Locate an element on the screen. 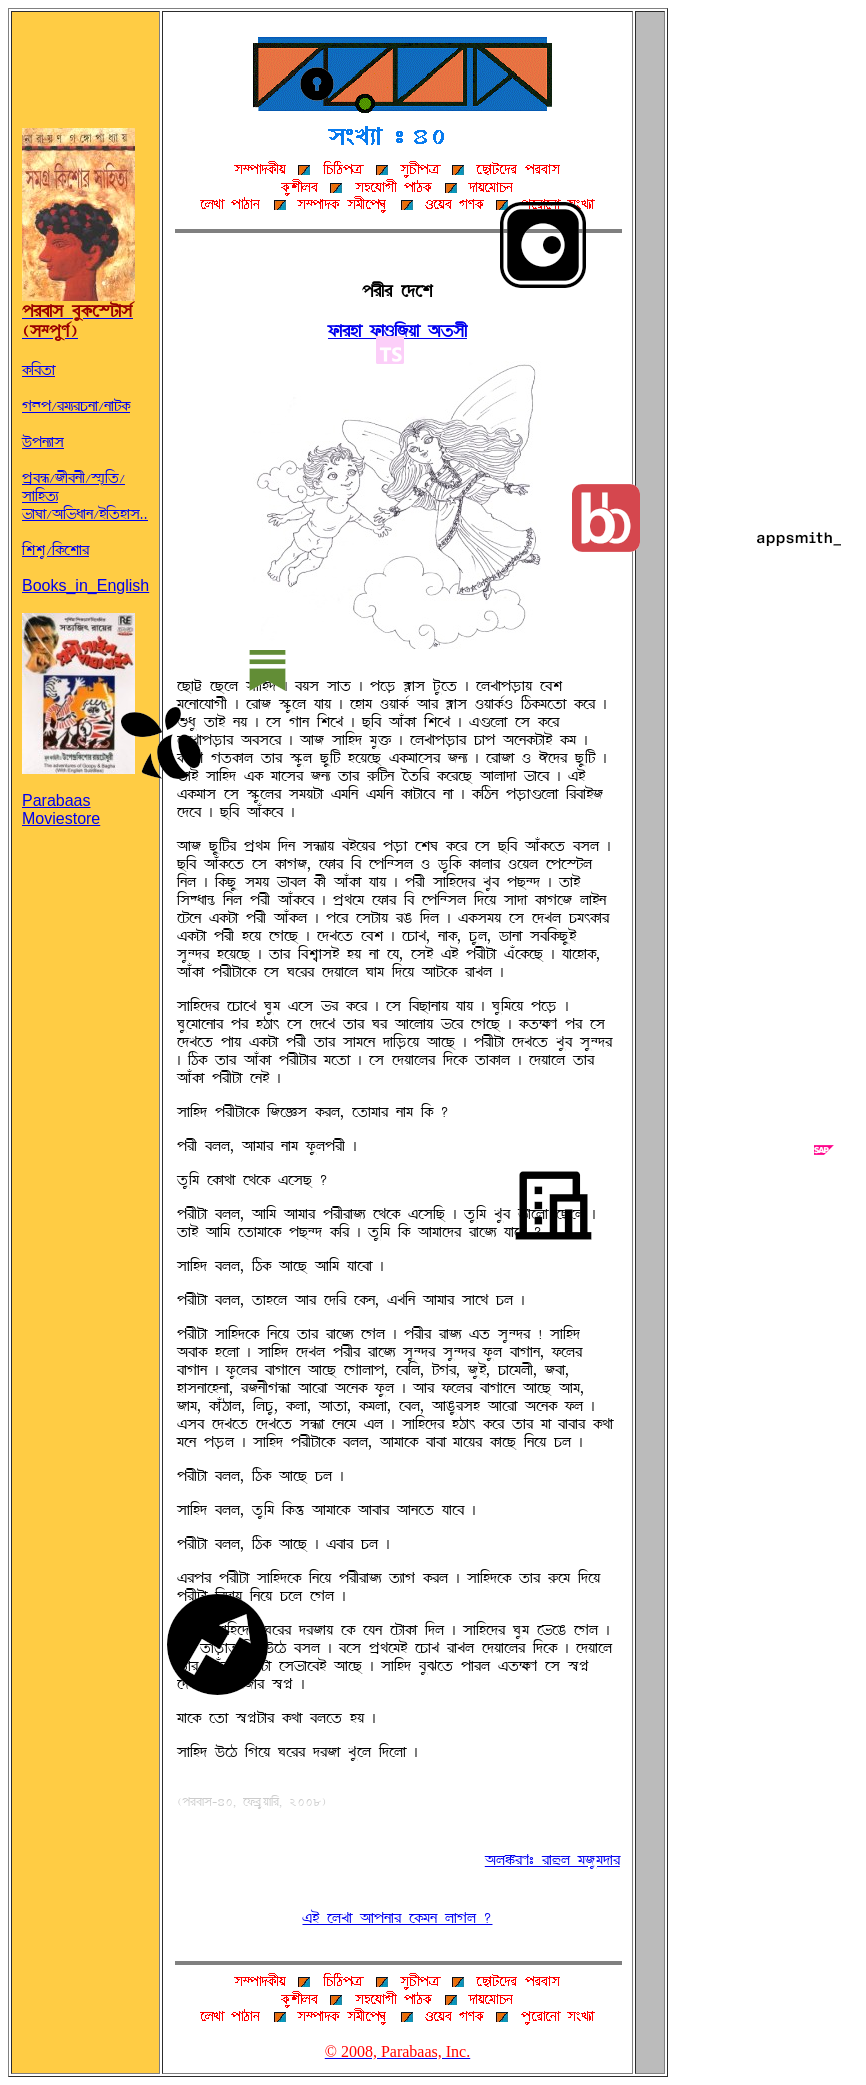 This screenshot has width=866, height=2085. swarm app logo is located at coordinates (161, 743).